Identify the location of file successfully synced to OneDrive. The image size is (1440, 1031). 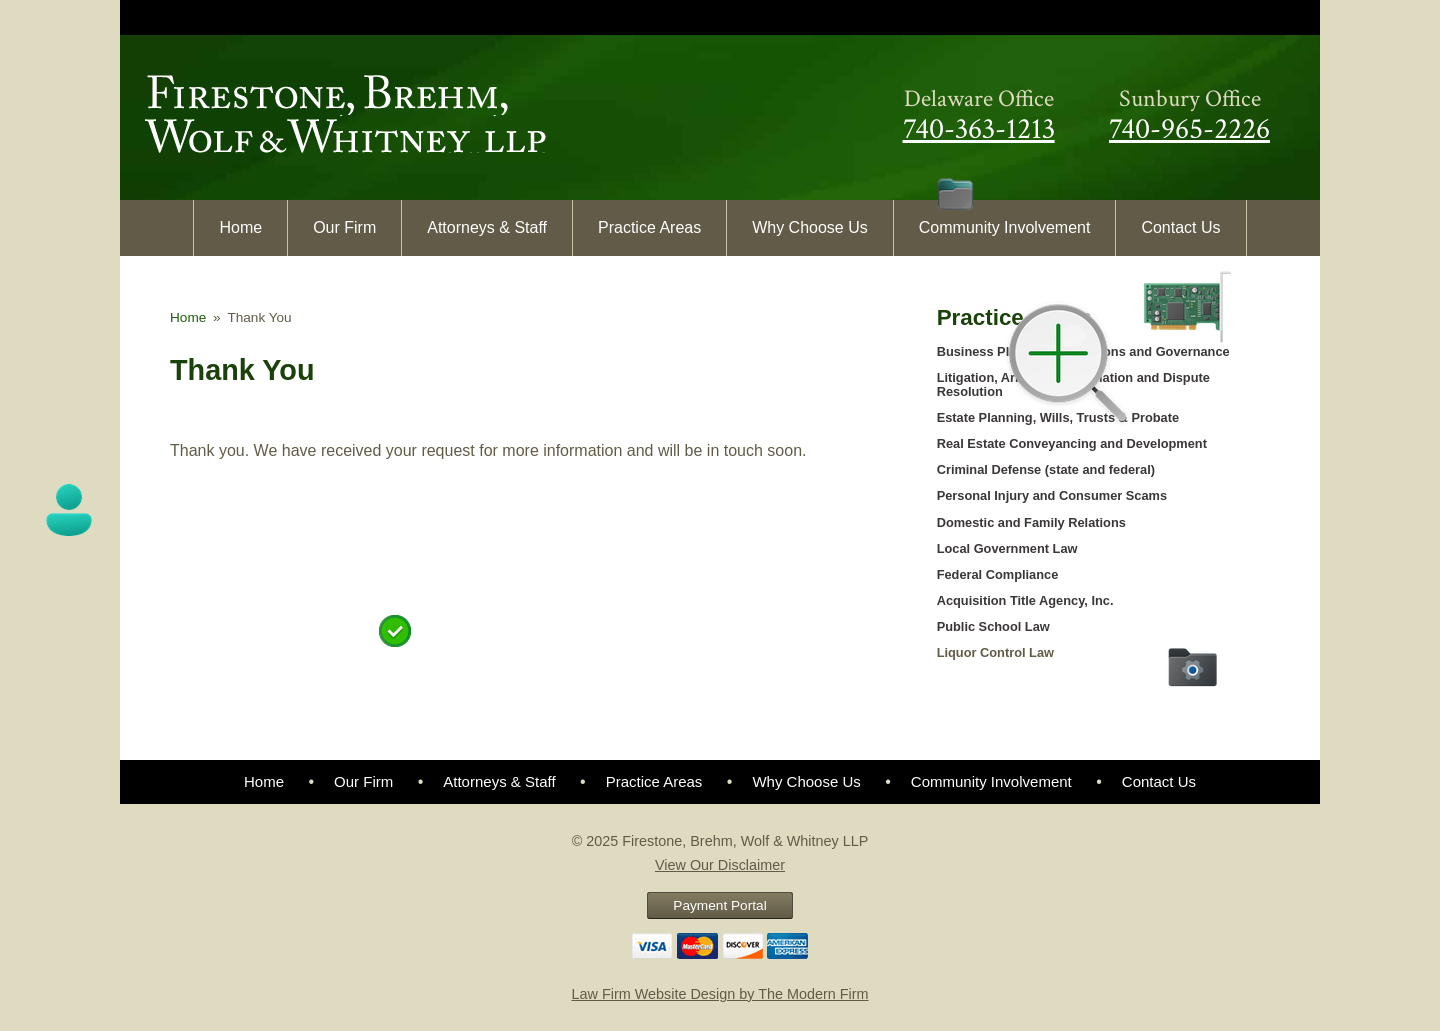
(395, 631).